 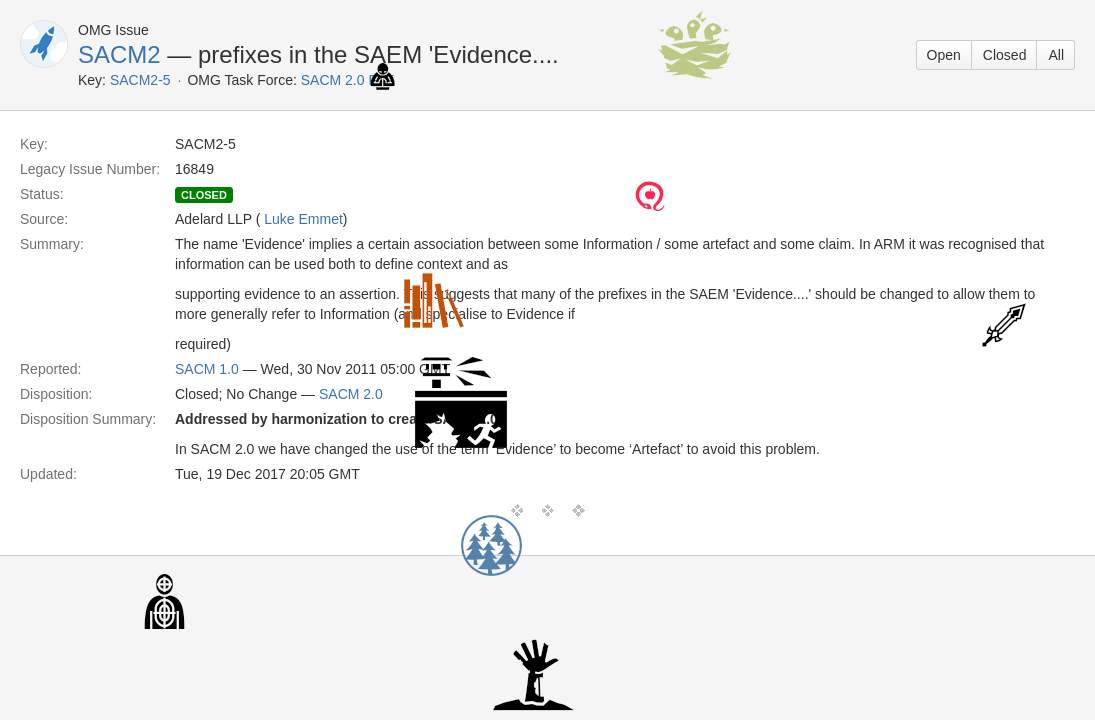 What do you see at coordinates (533, 669) in the screenshot?
I see `activate necromancer ability` at bounding box center [533, 669].